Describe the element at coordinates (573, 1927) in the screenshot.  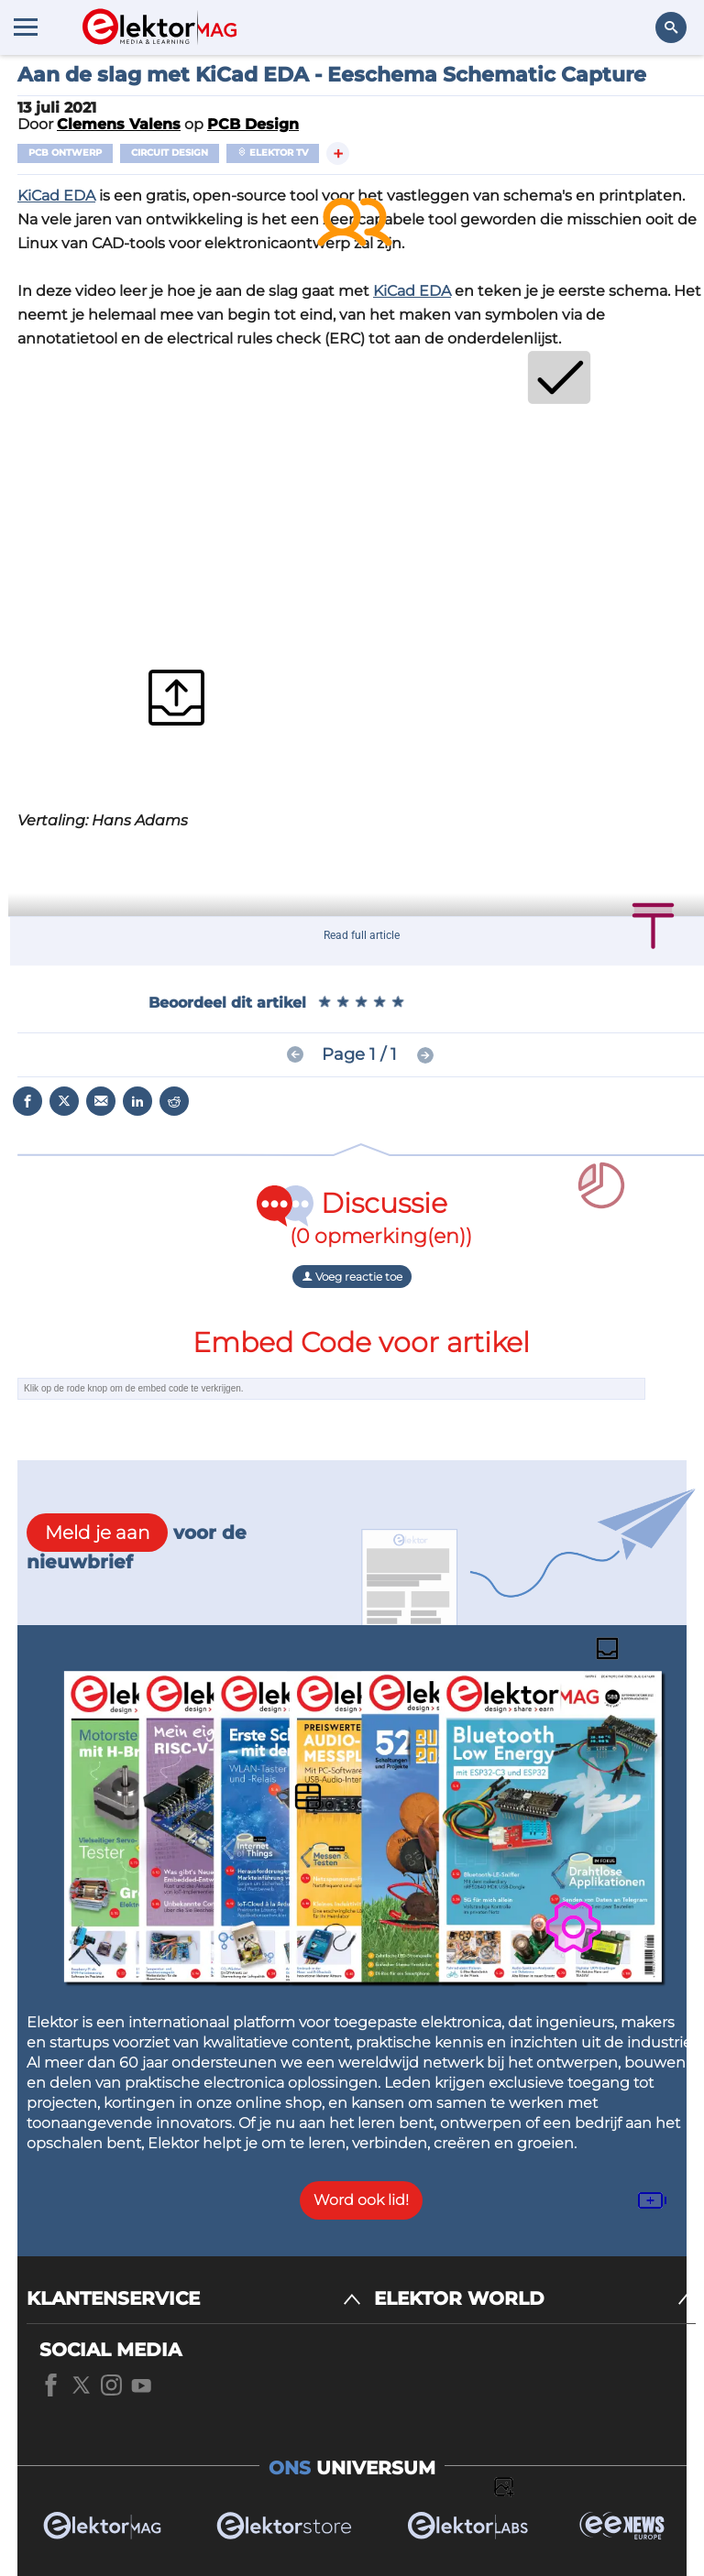
I see `access settings or preferences` at that location.